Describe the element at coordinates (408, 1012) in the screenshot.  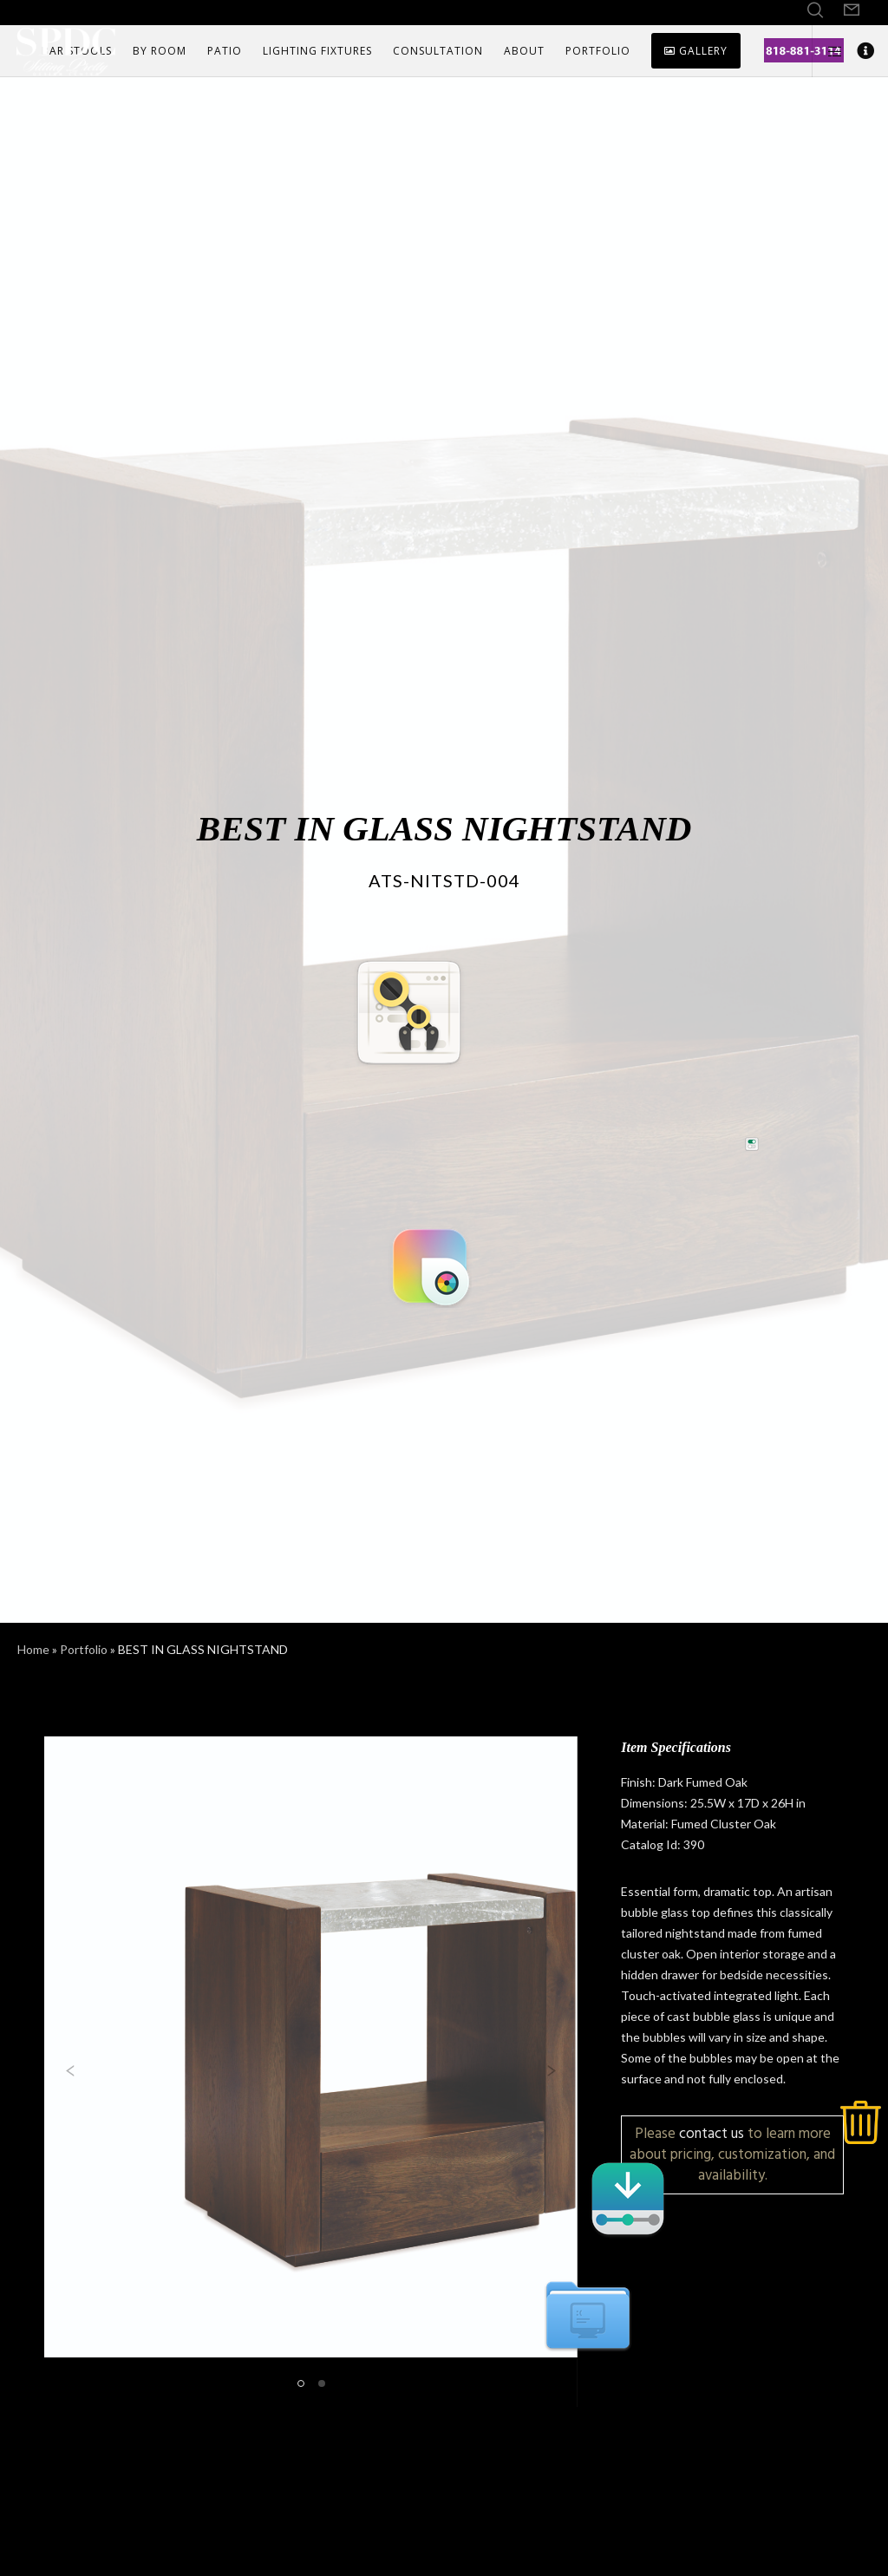
I see `open GNOME Builder development environment` at that location.